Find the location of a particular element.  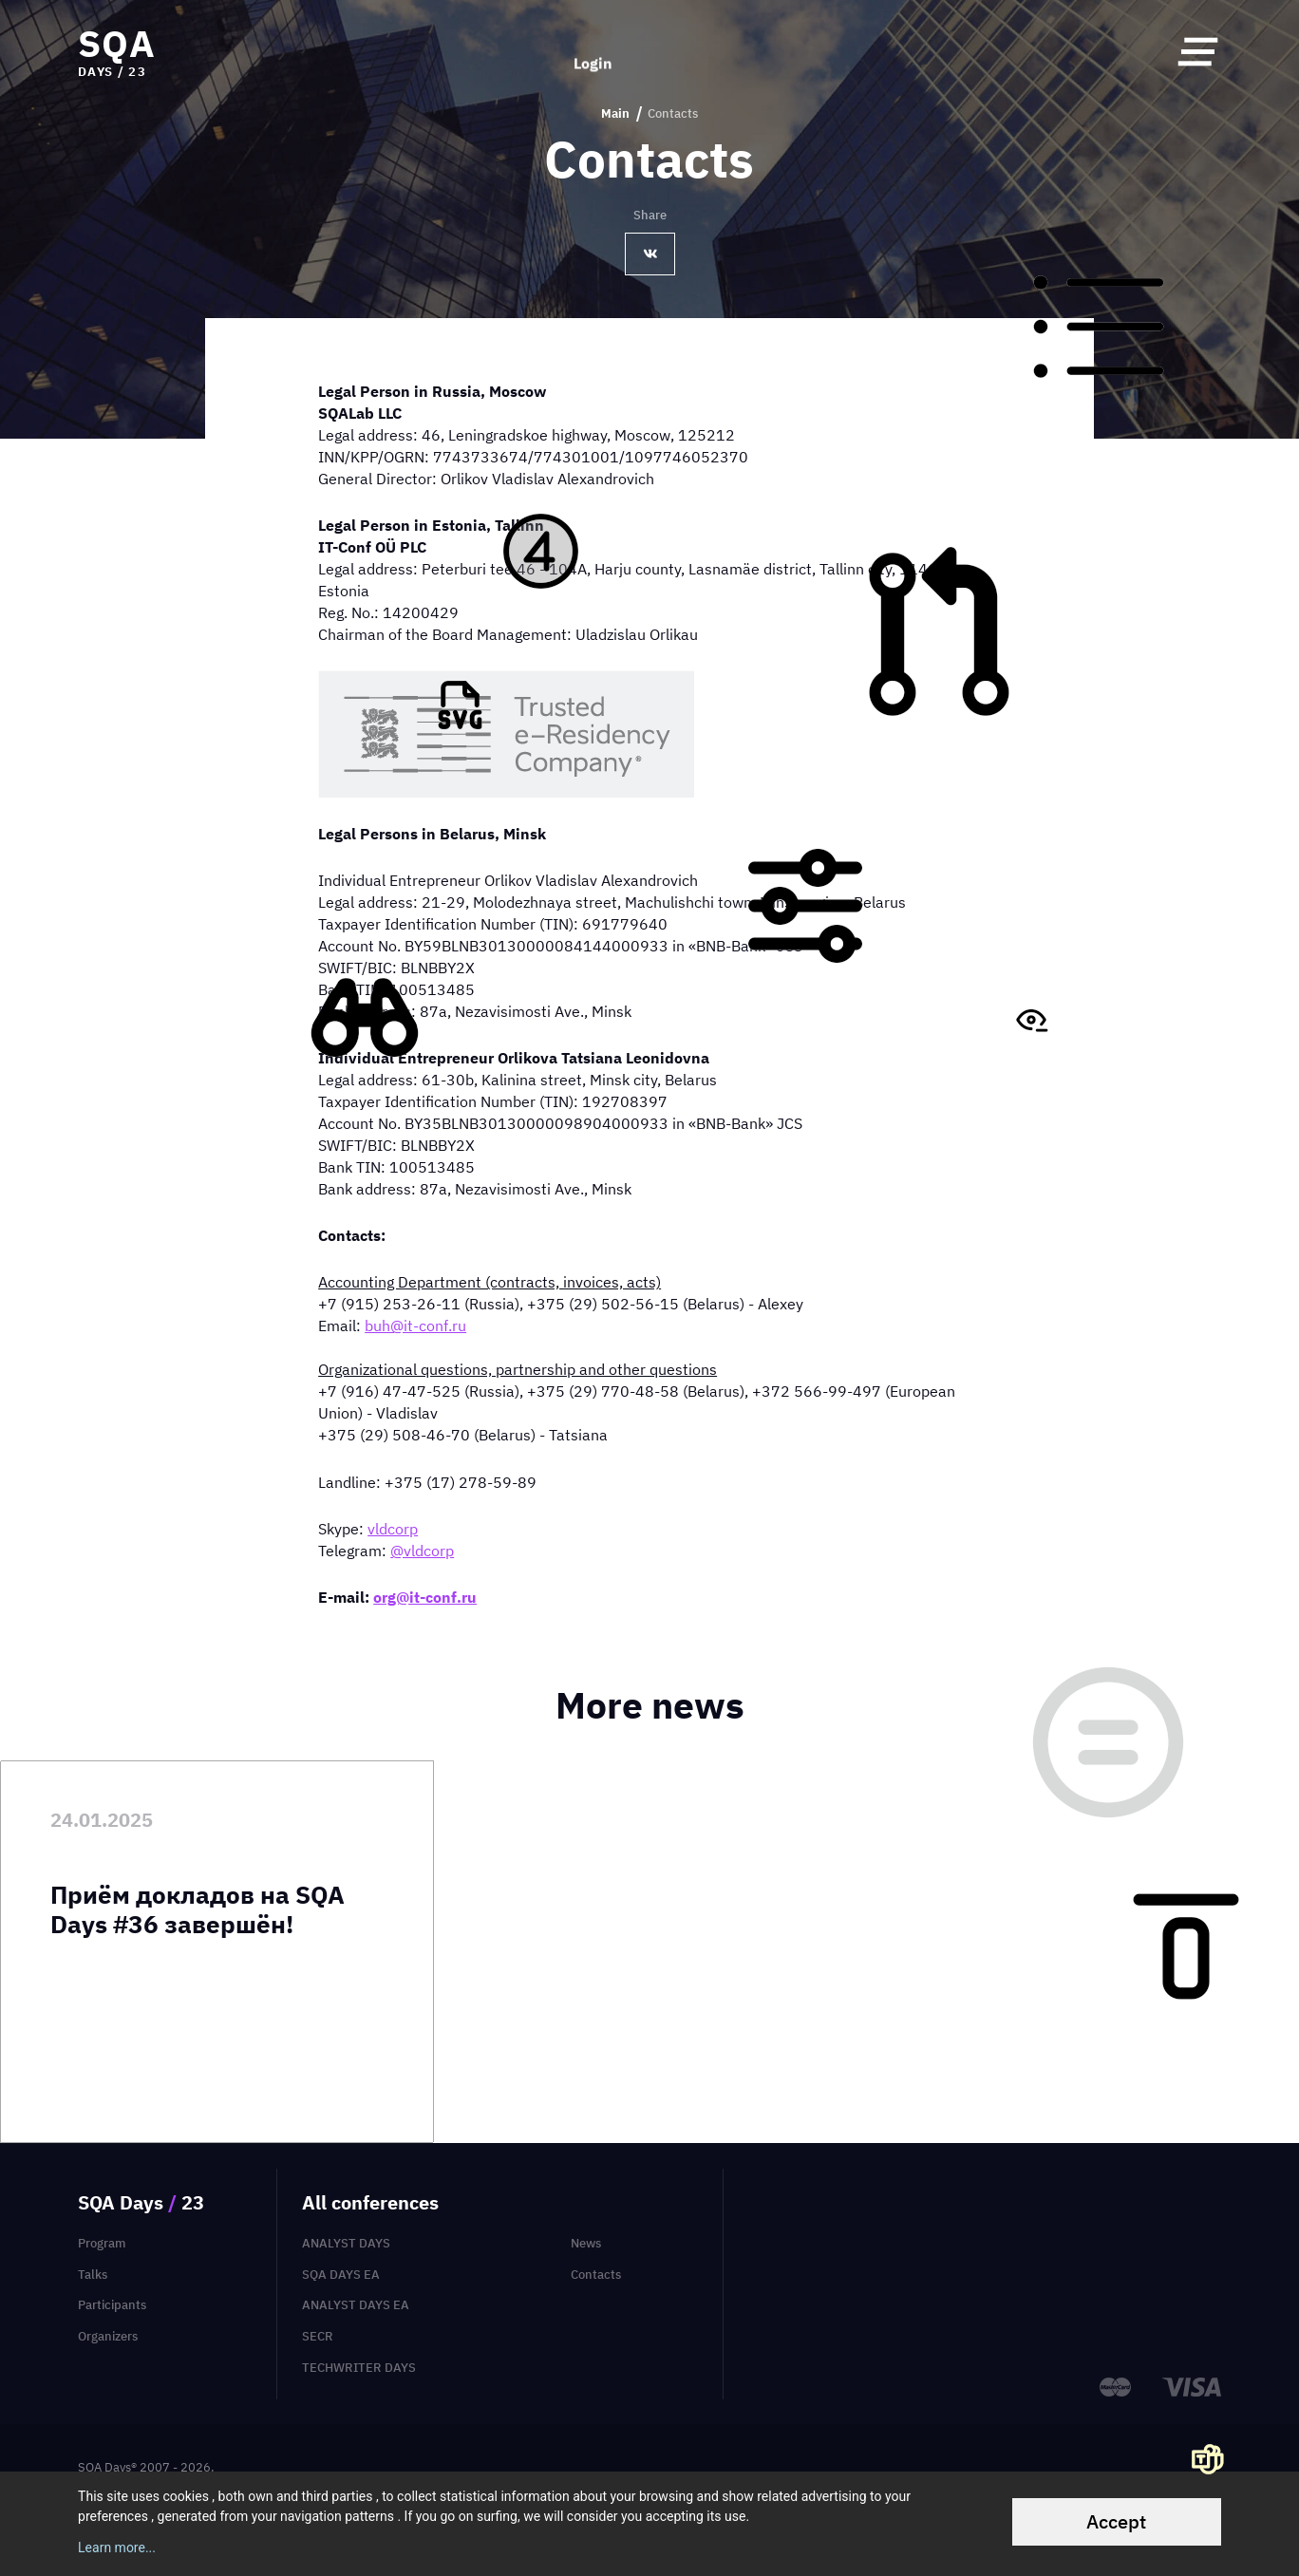

search or explore content is located at coordinates (365, 1009).